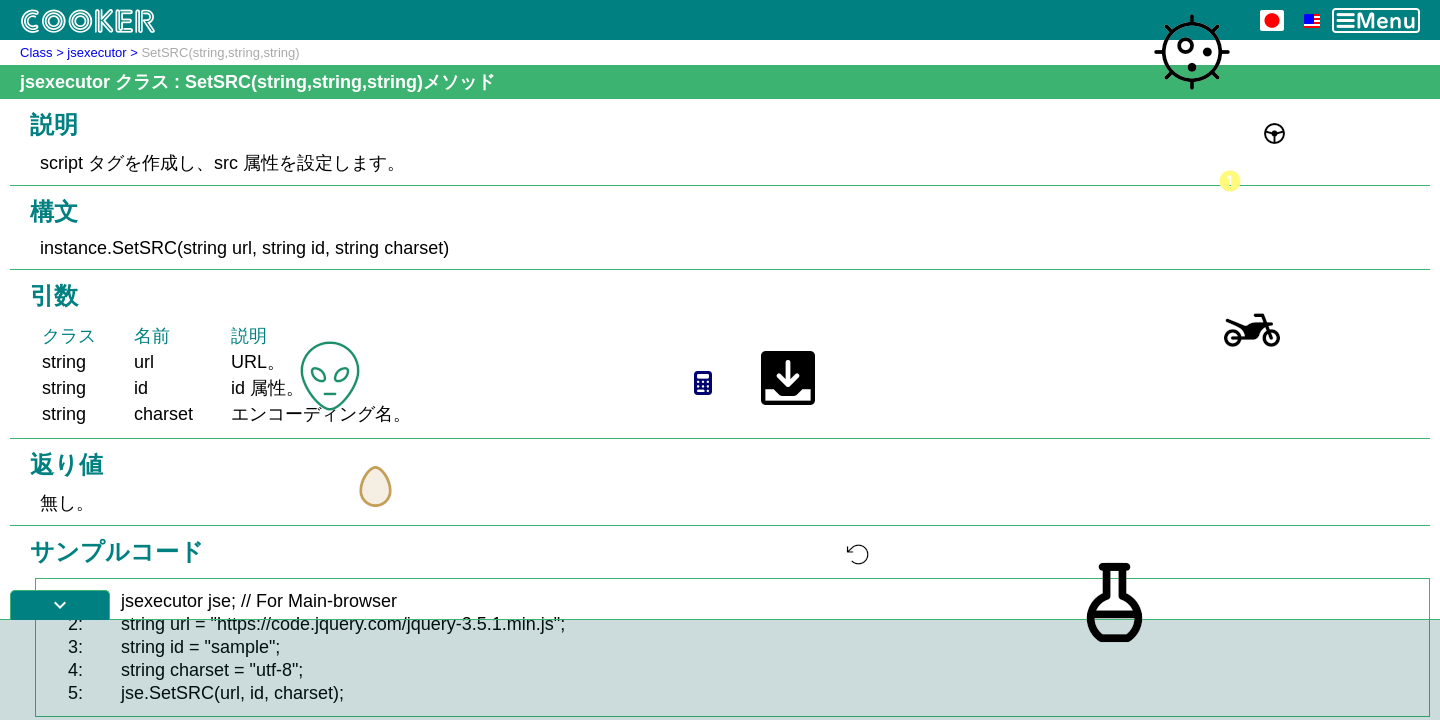 This screenshot has width=1440, height=720. Describe the element at coordinates (1114, 602) in the screenshot. I see `access lab or experiment features` at that location.